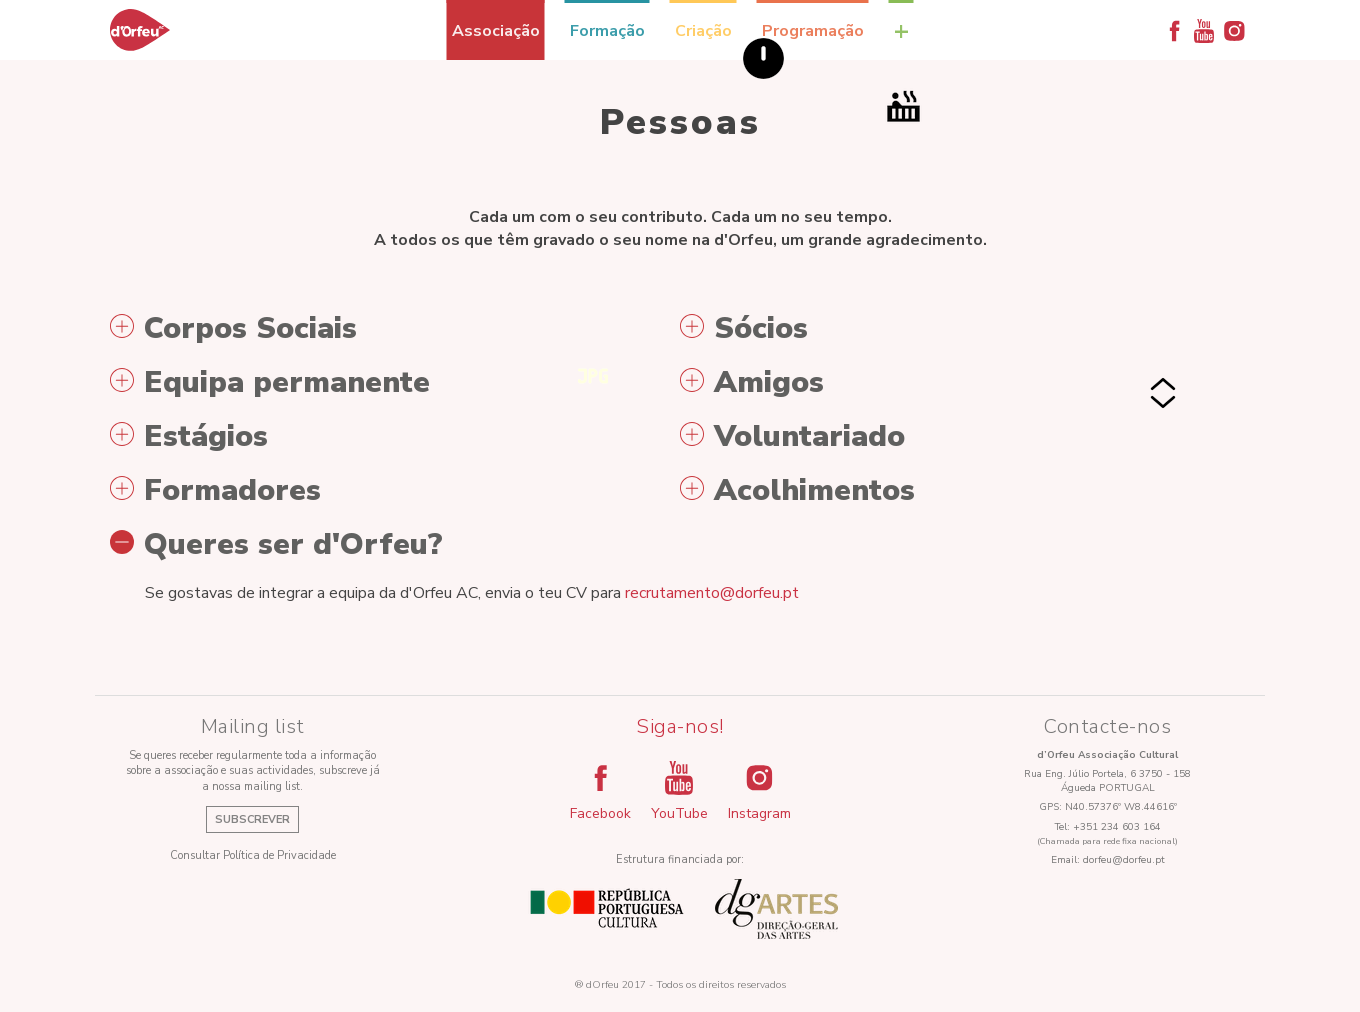  What do you see at coordinates (903, 105) in the screenshot?
I see `indicates hot tub or spa amenity available` at bounding box center [903, 105].